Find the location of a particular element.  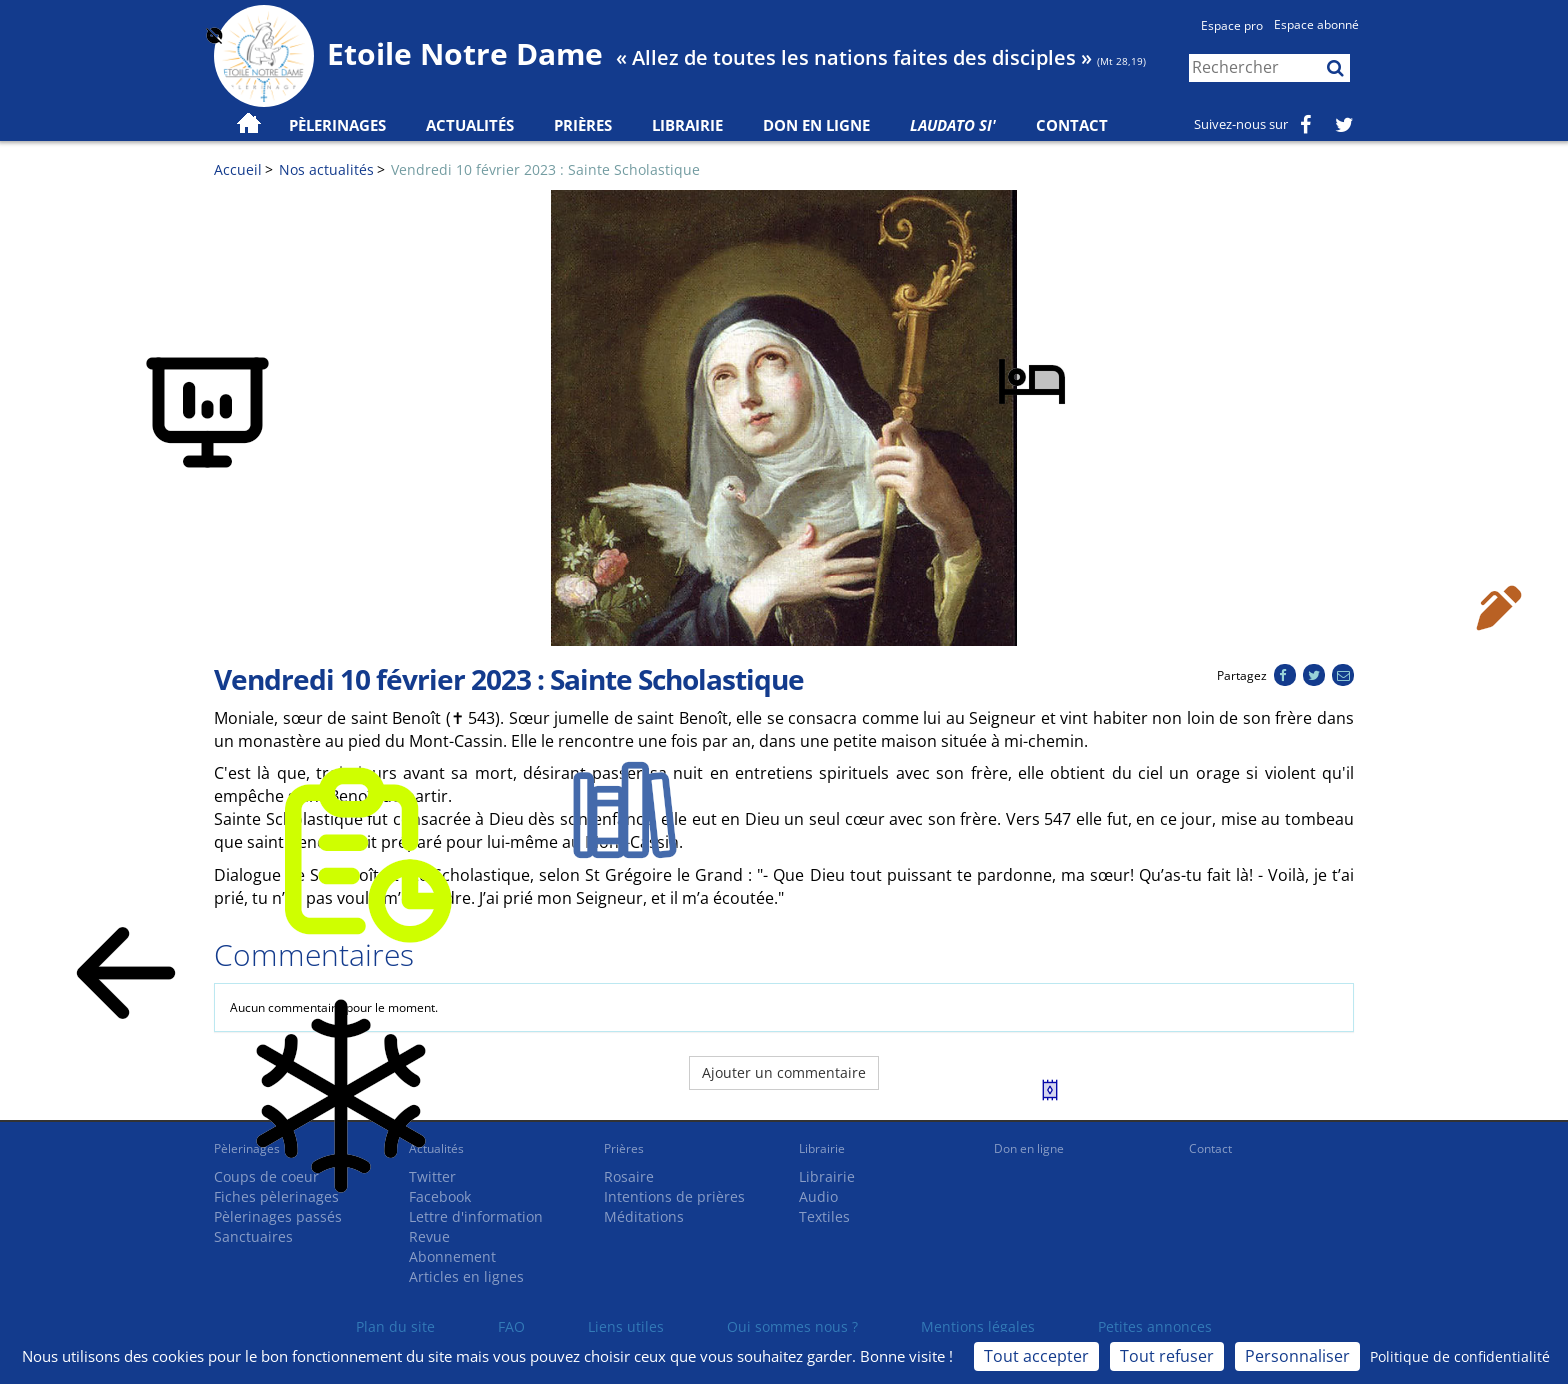

indicates cold or winter weather conditions is located at coordinates (341, 1096).